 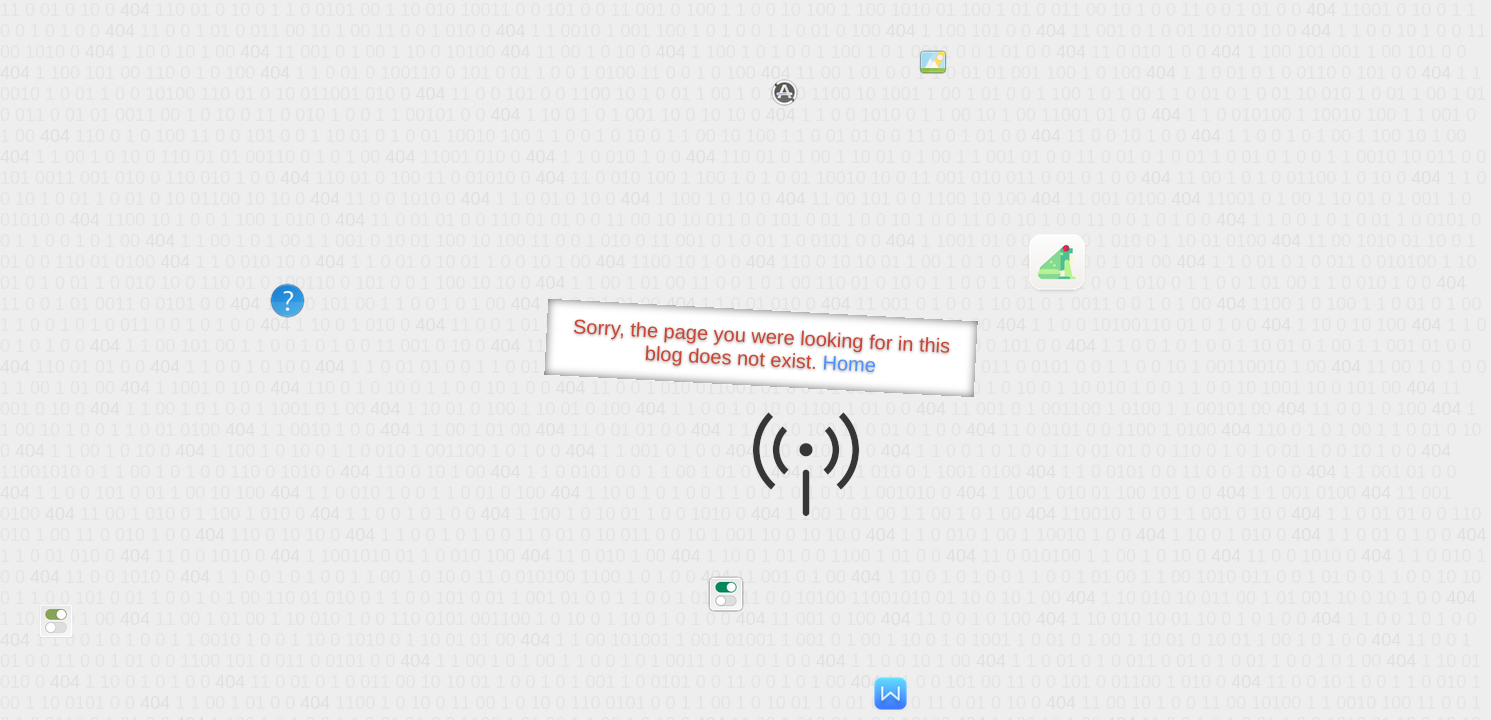 What do you see at coordinates (287, 300) in the screenshot?
I see `open help or support documentation` at bounding box center [287, 300].